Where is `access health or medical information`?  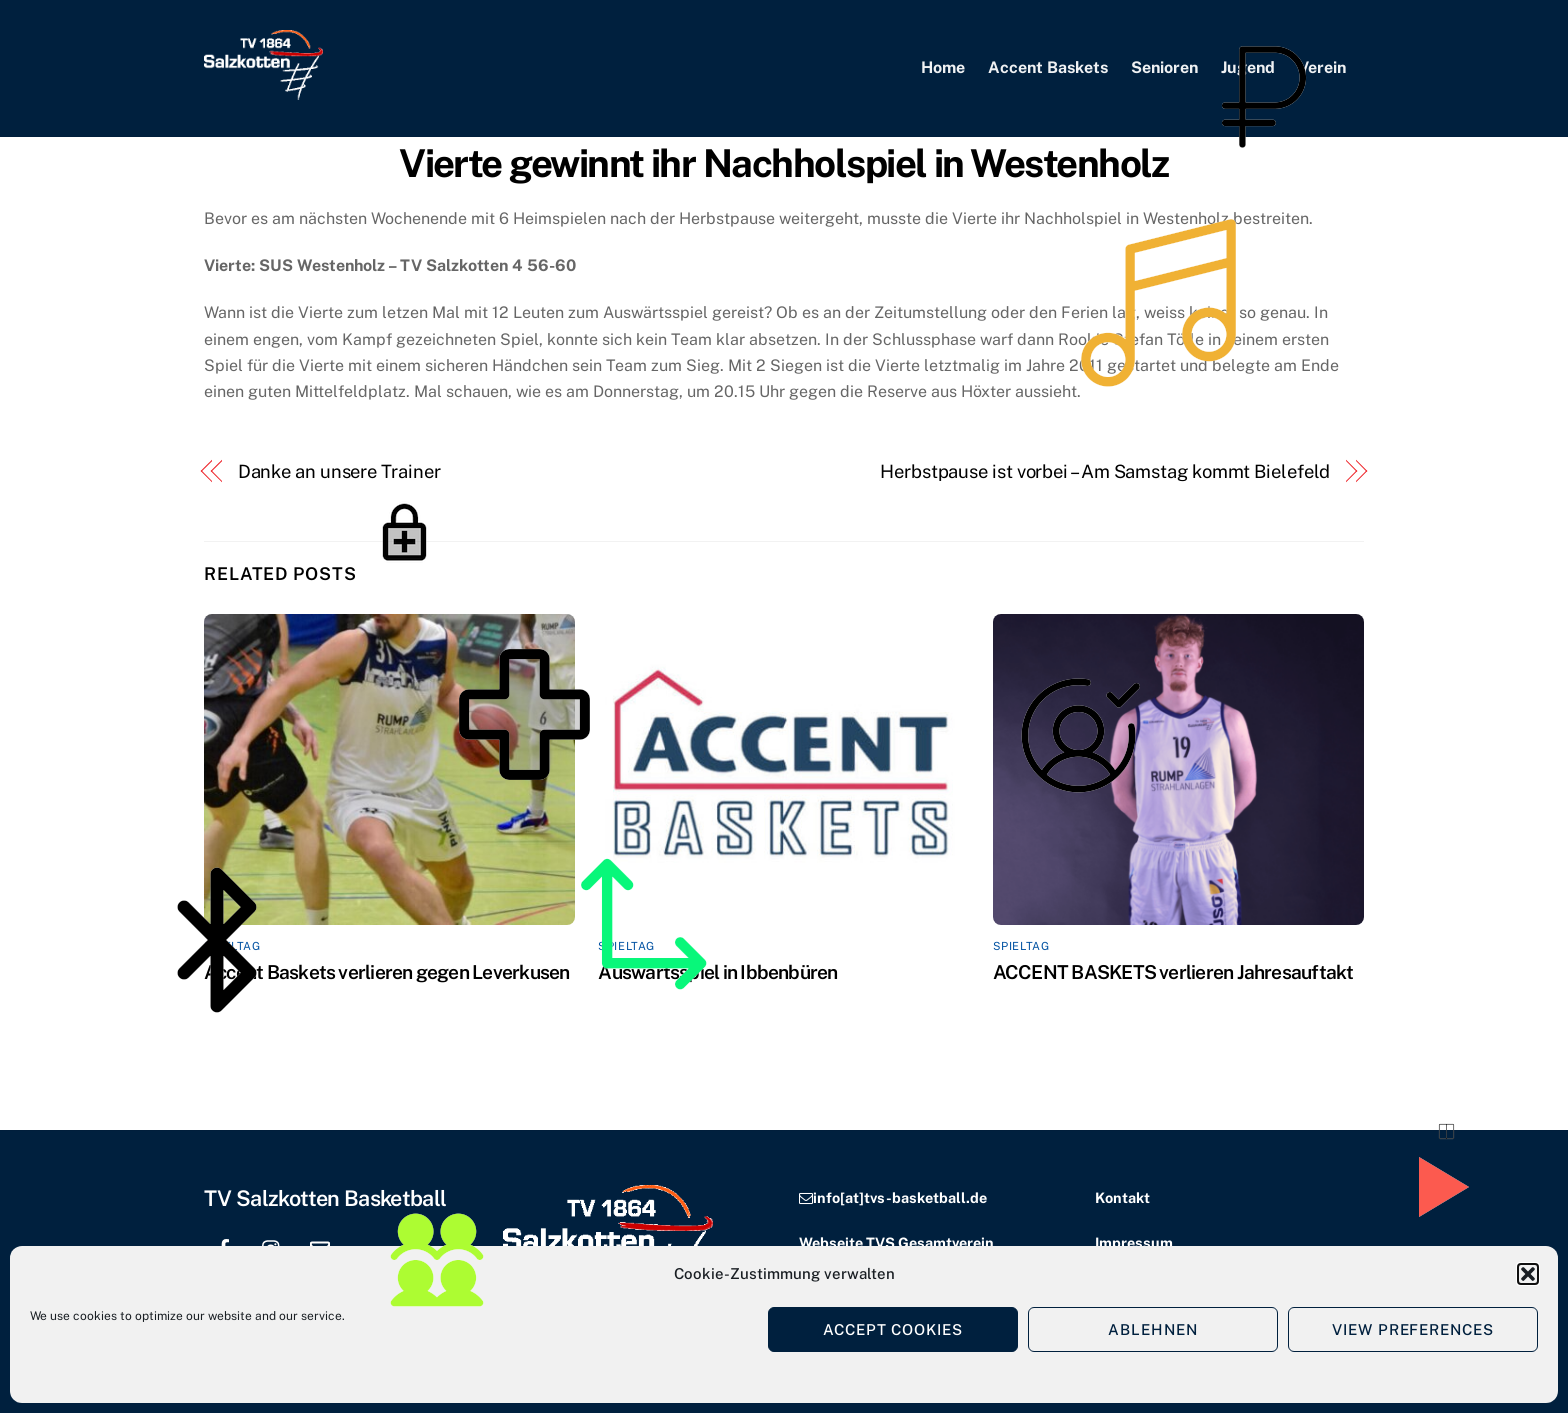 access health or medical information is located at coordinates (524, 714).